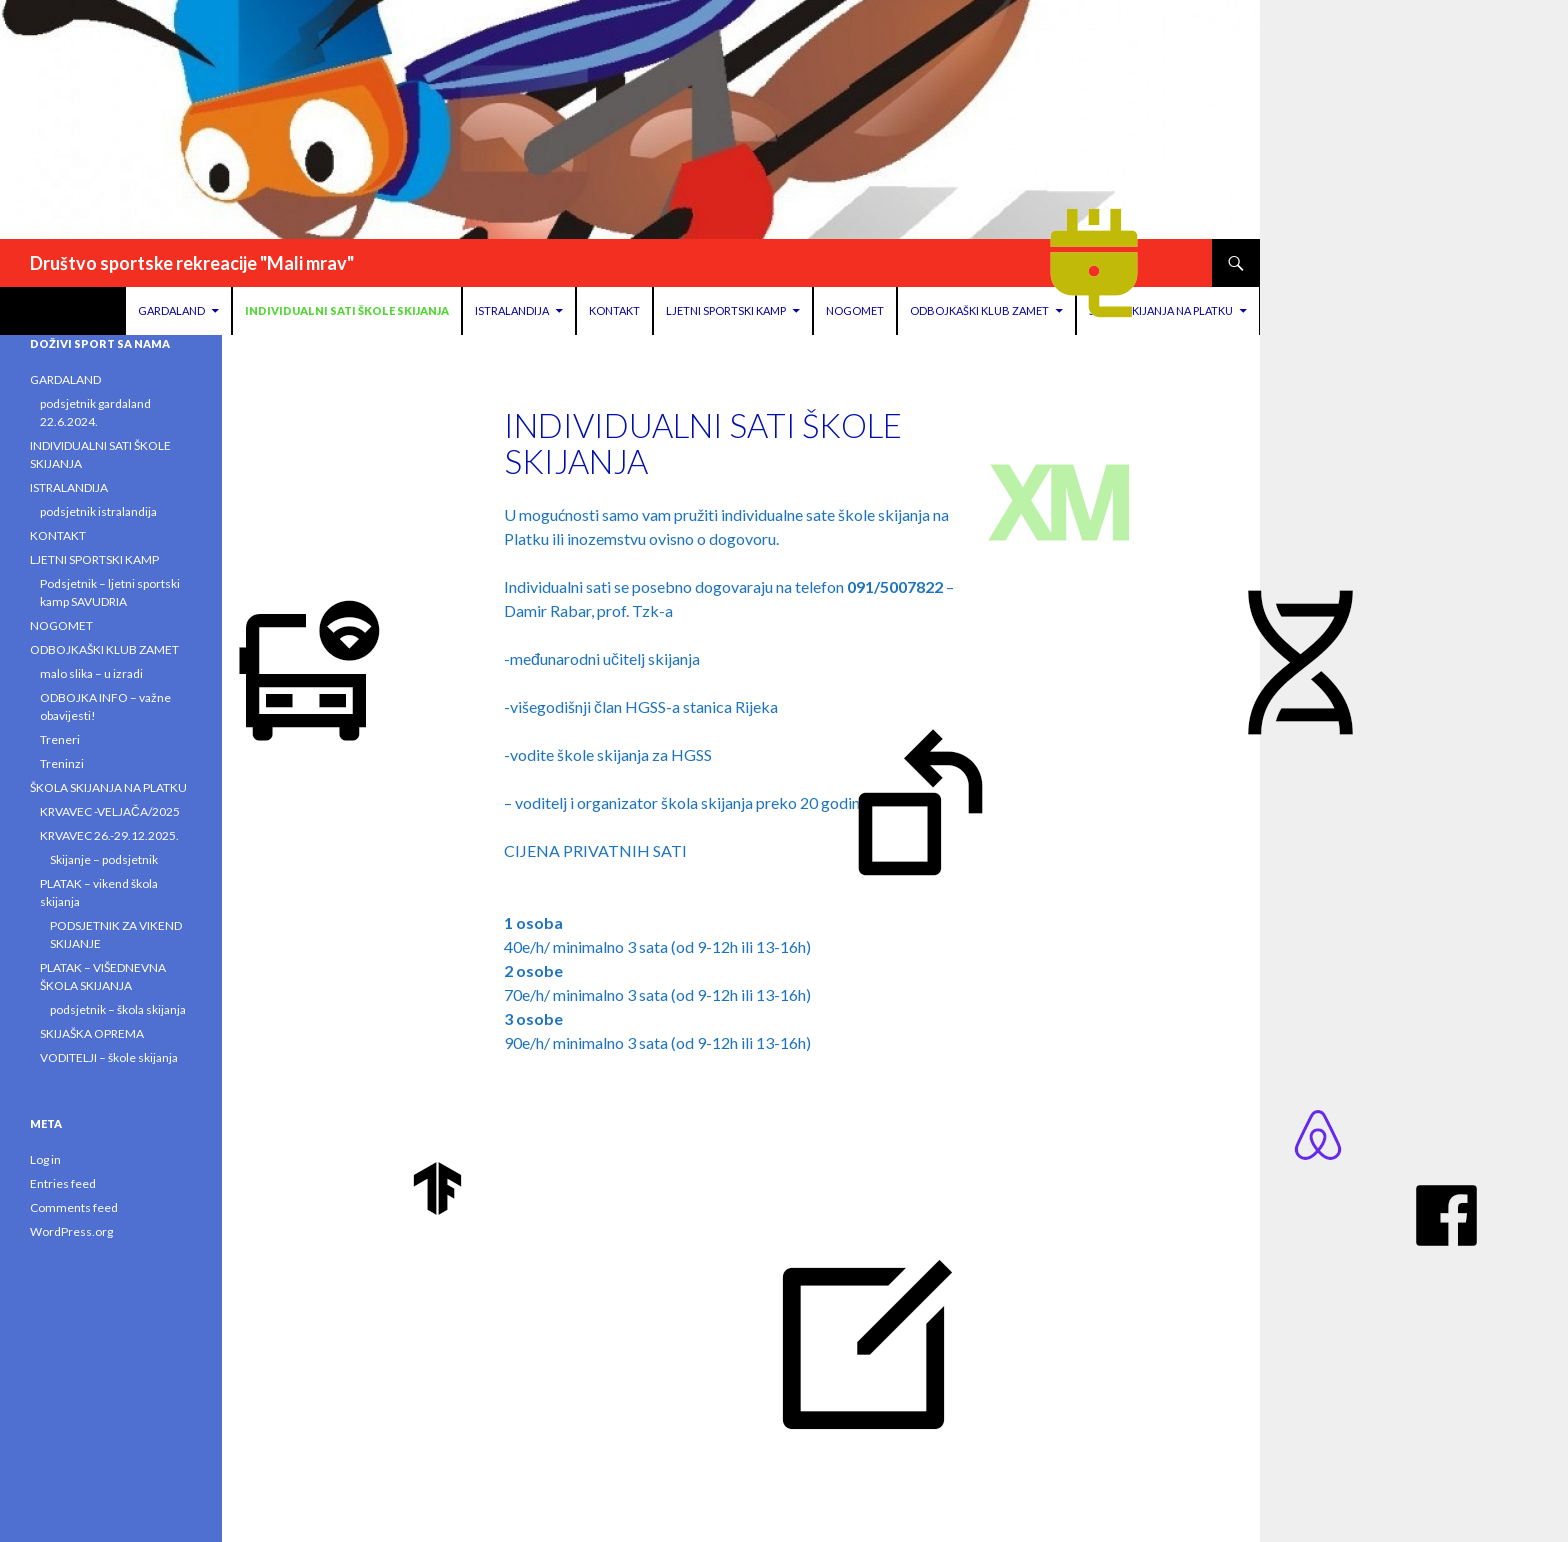  Describe the element at coordinates (306, 674) in the screenshot. I see `indicates wifi available on public transit` at that location.